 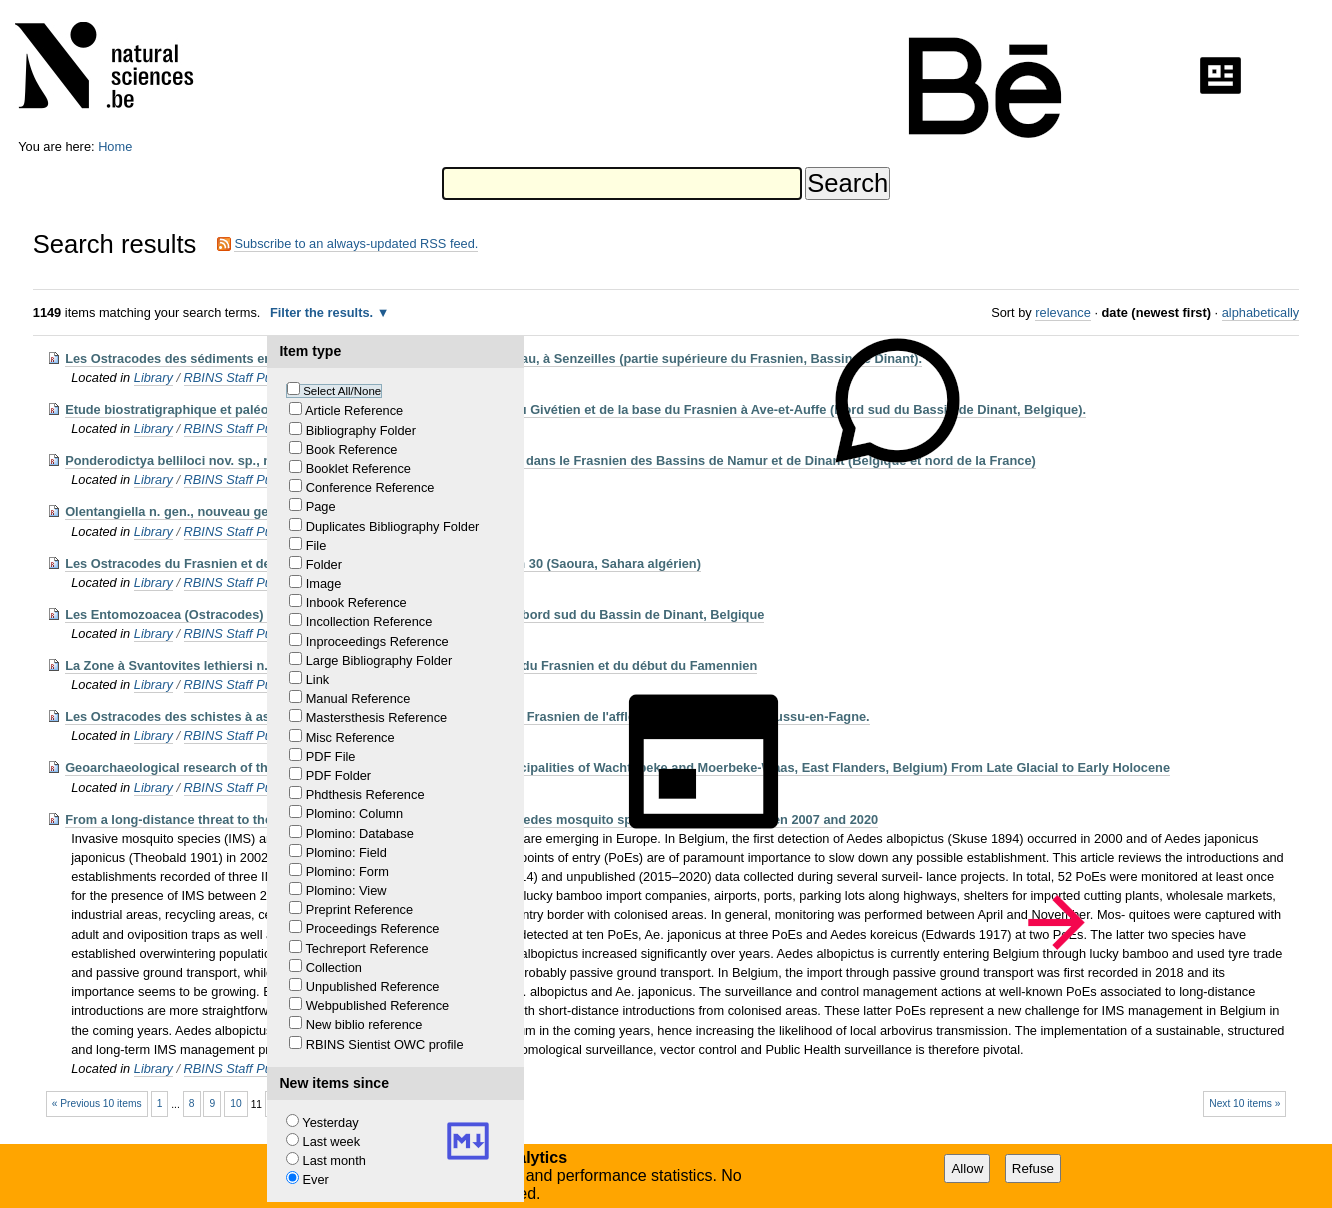 What do you see at coordinates (985, 86) in the screenshot?
I see `visit behance profile or portfolio` at bounding box center [985, 86].